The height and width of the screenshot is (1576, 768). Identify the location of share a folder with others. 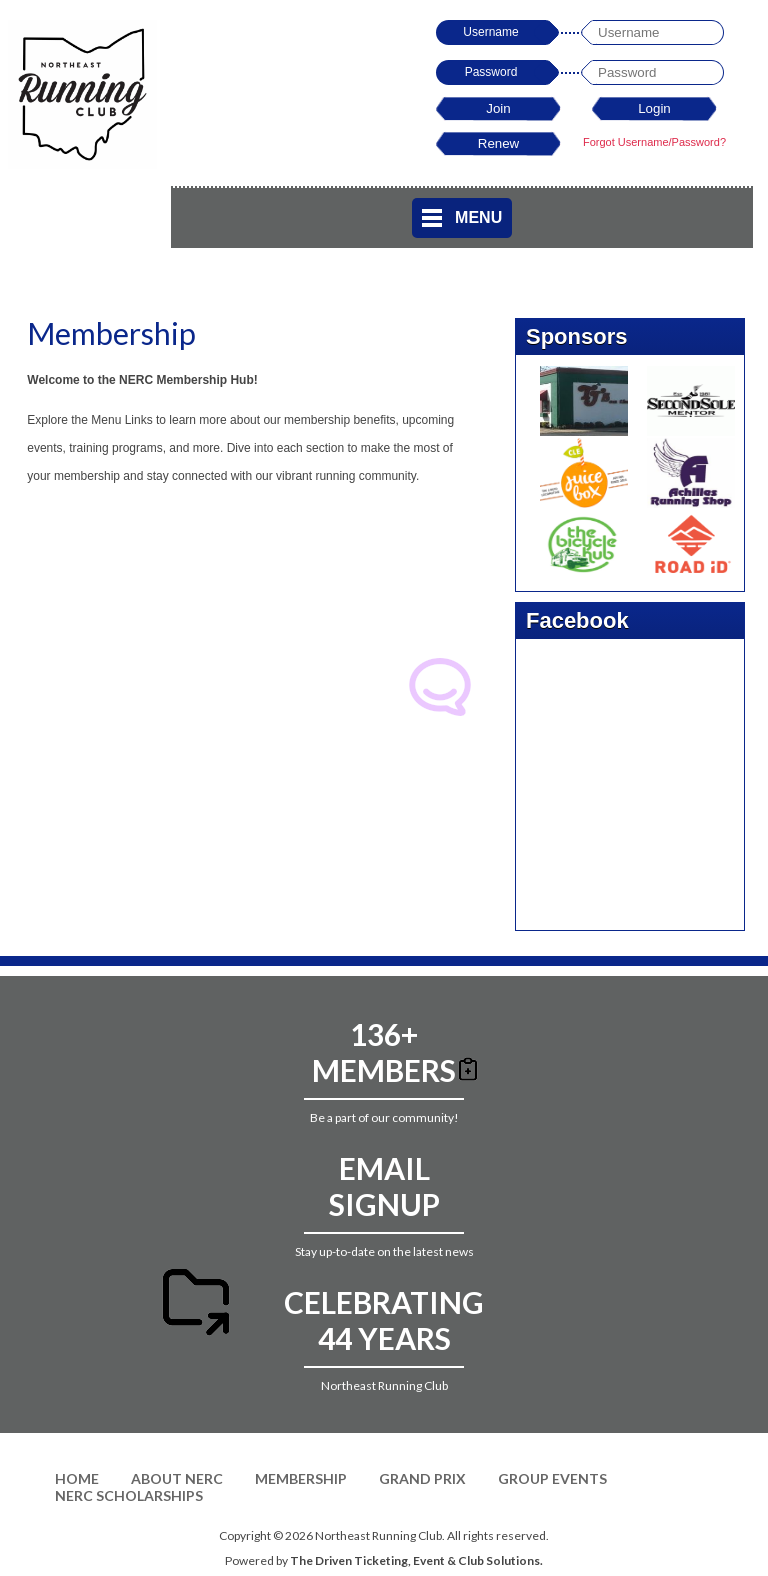
(196, 1299).